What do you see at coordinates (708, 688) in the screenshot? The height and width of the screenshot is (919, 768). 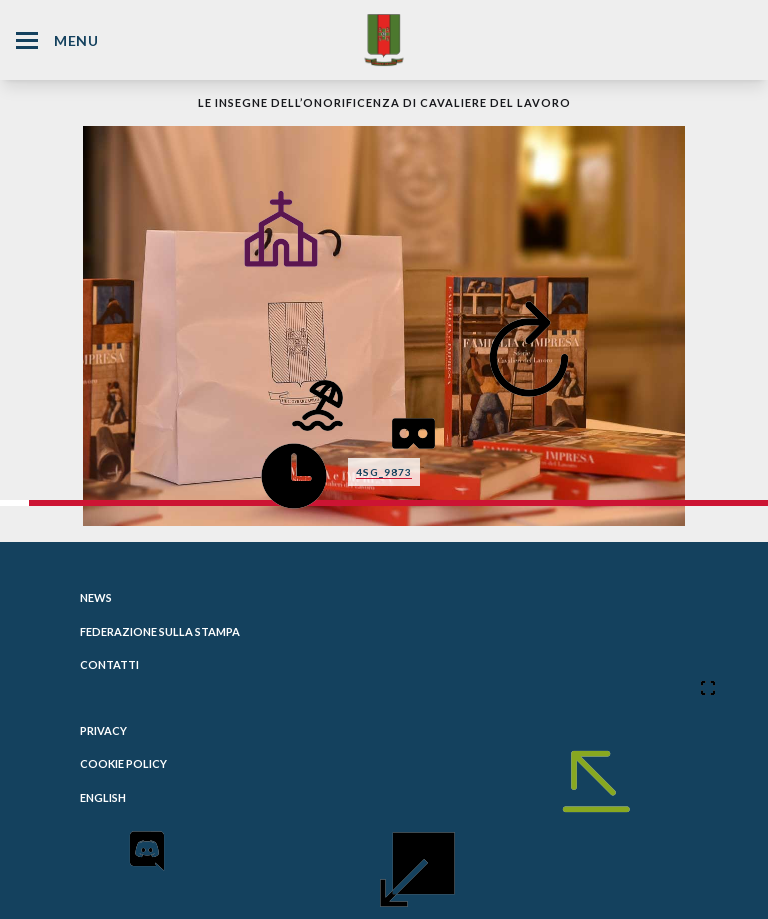 I see `expand to fullscreen mode` at bounding box center [708, 688].